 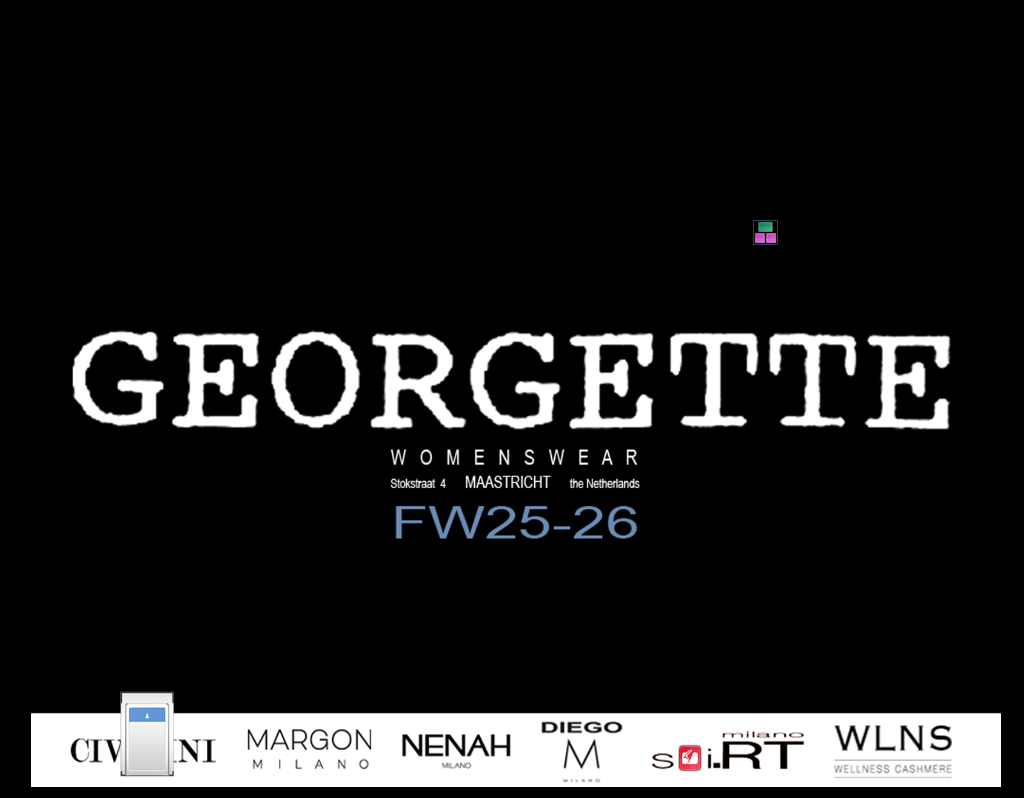 What do you see at coordinates (147, 734) in the screenshot?
I see `pc card or pcmcia card hardware component` at bounding box center [147, 734].